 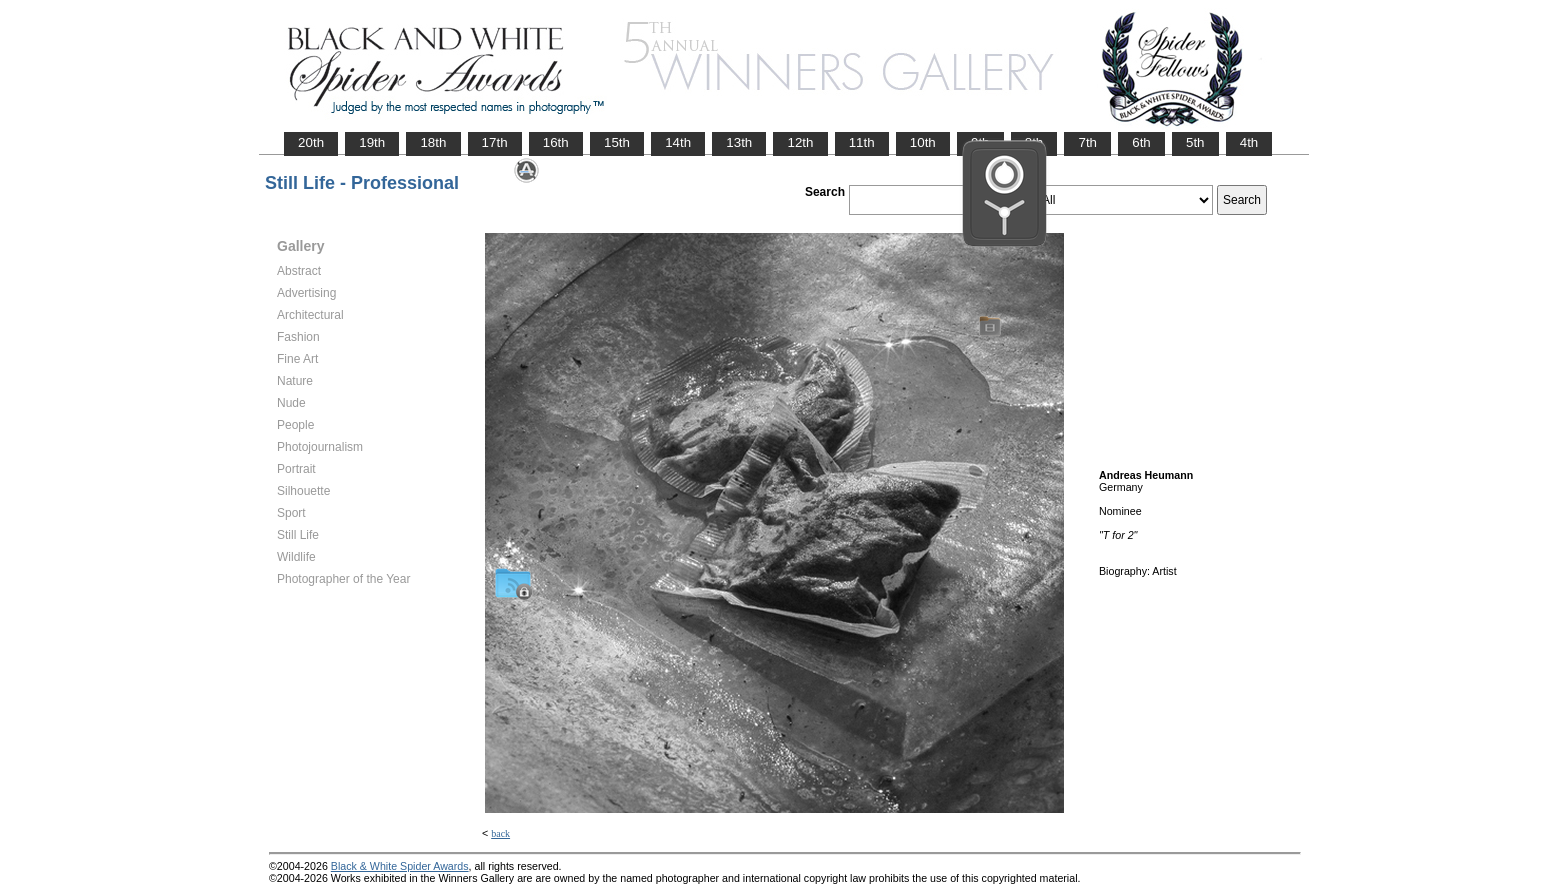 What do you see at coordinates (1004, 193) in the screenshot?
I see `open the backups application` at bounding box center [1004, 193].